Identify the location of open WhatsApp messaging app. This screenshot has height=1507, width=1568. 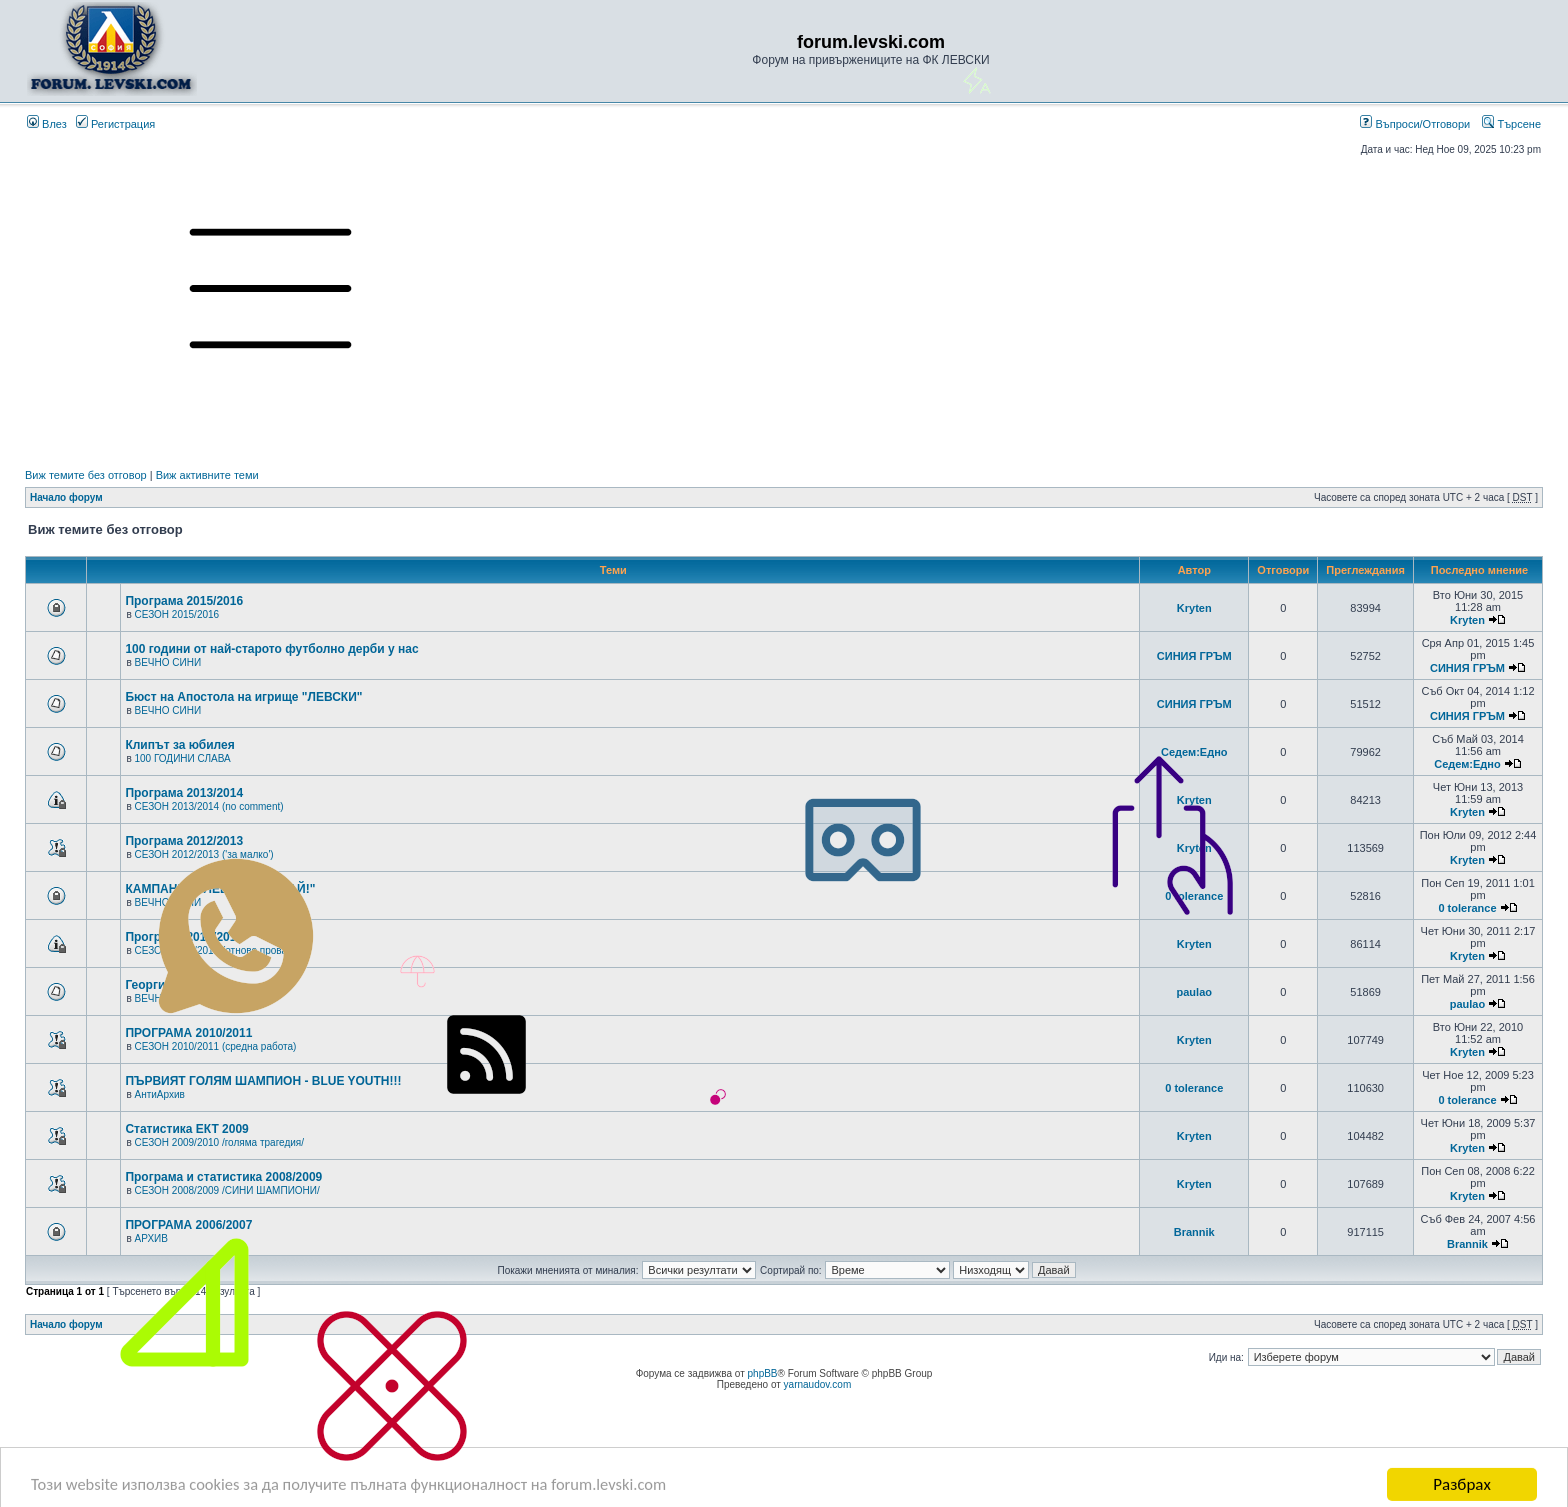
(236, 936).